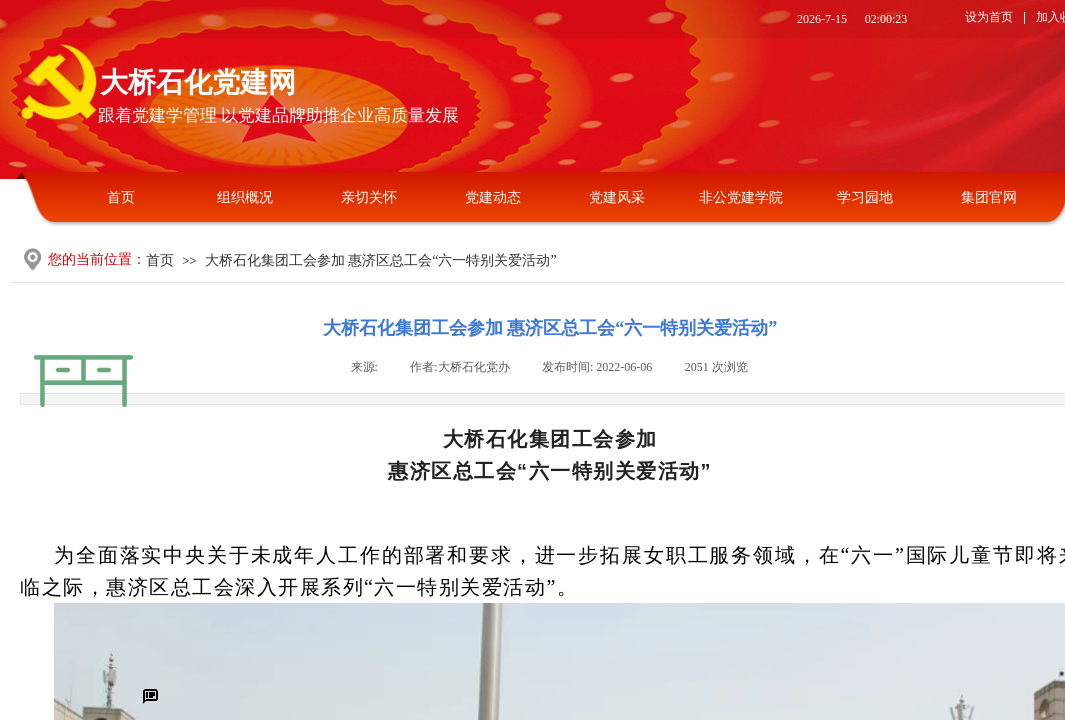  What do you see at coordinates (150, 696) in the screenshot?
I see `view speaker notes or presentation talking points` at bounding box center [150, 696].